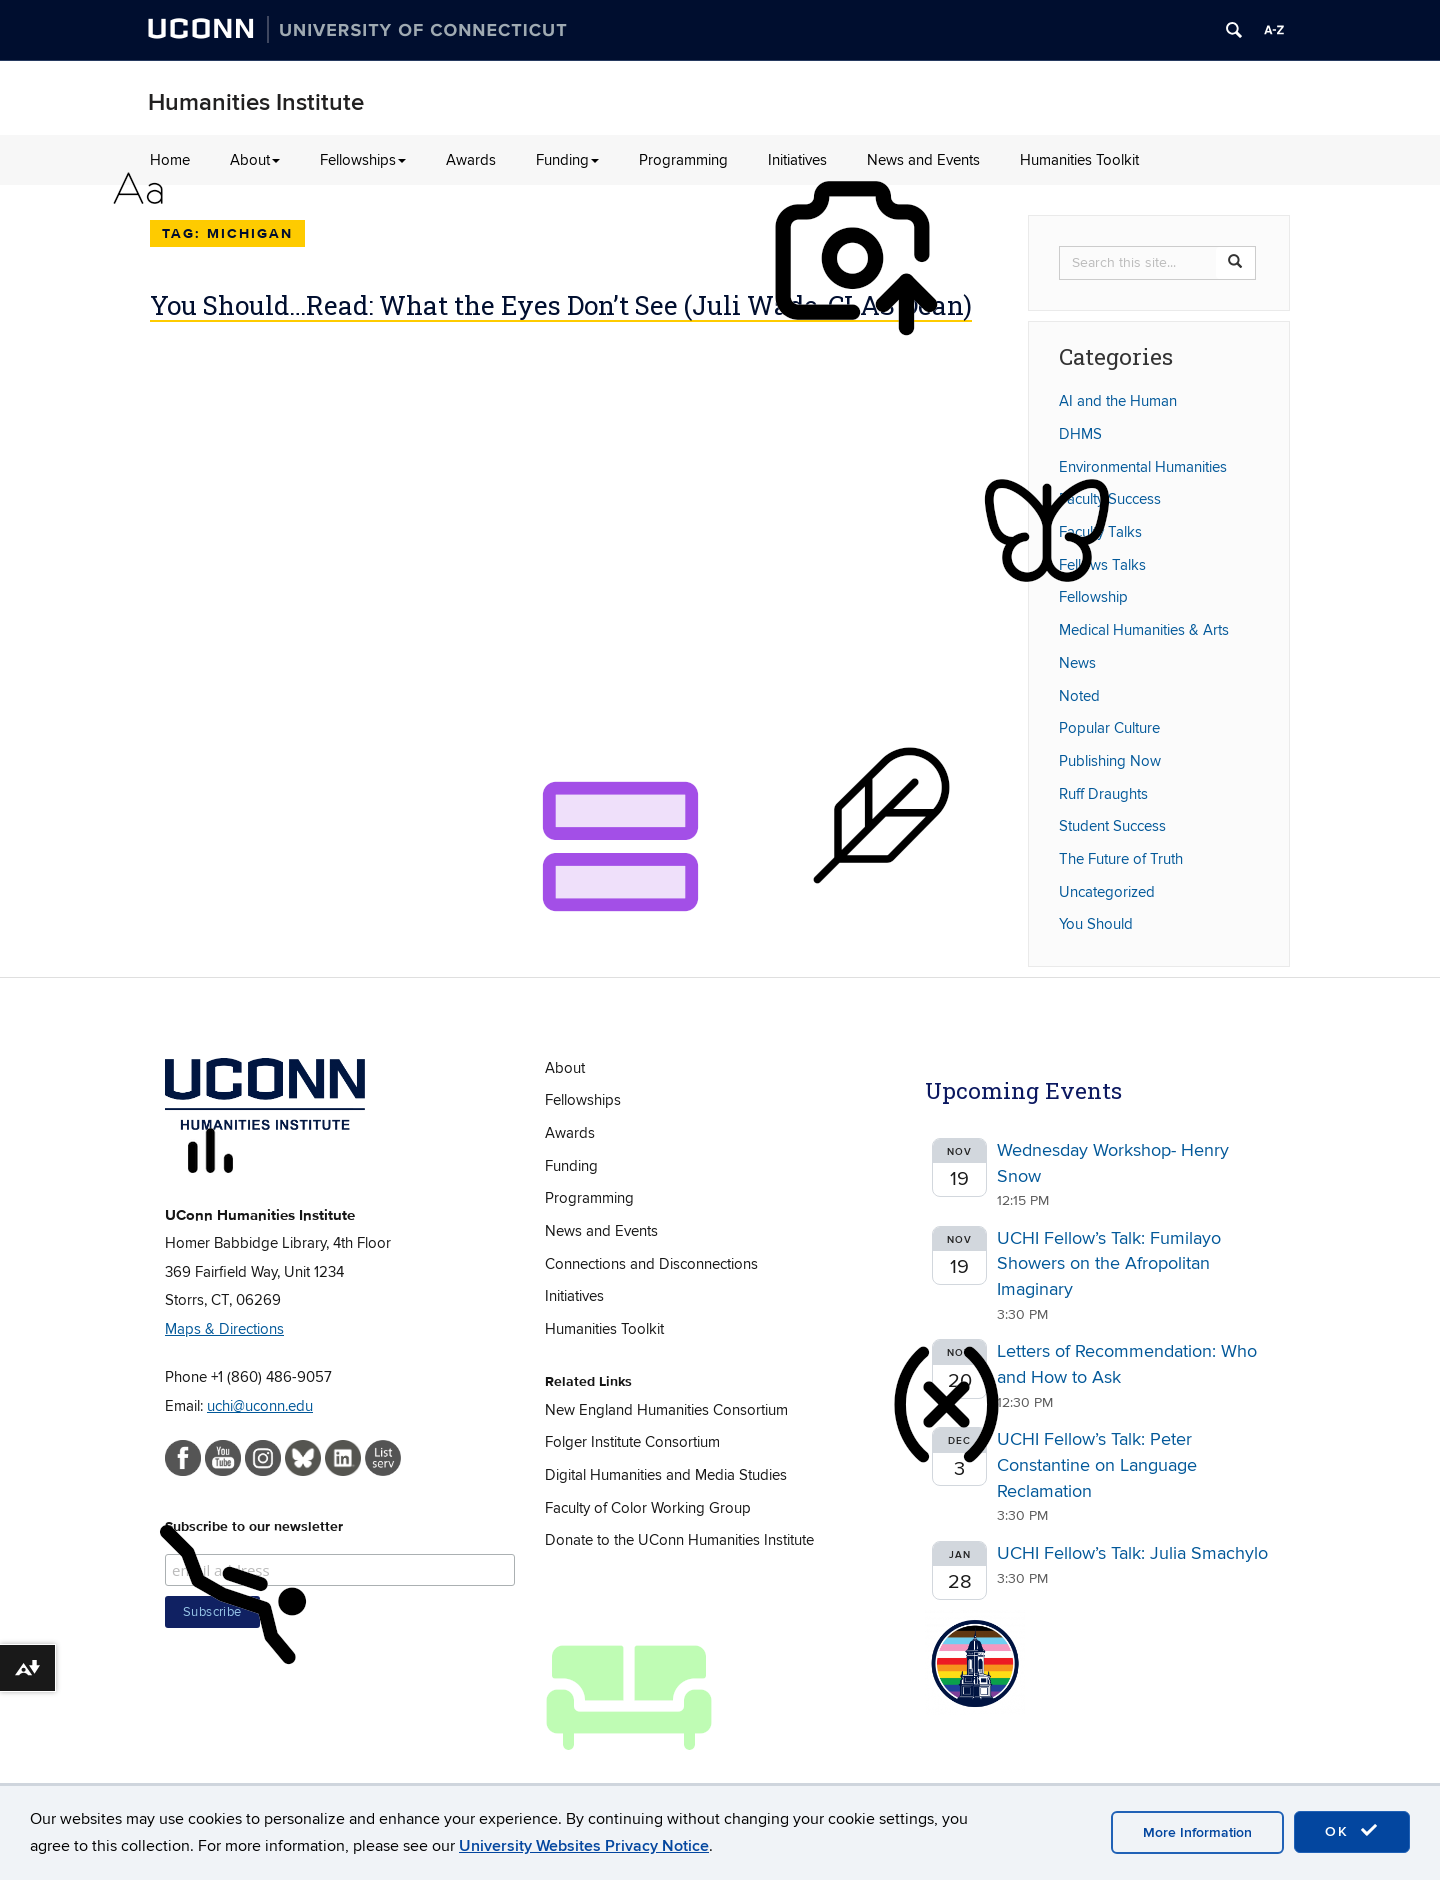 This screenshot has height=1880, width=1440. I want to click on indicates a nature or wildlife category, so click(1047, 528).